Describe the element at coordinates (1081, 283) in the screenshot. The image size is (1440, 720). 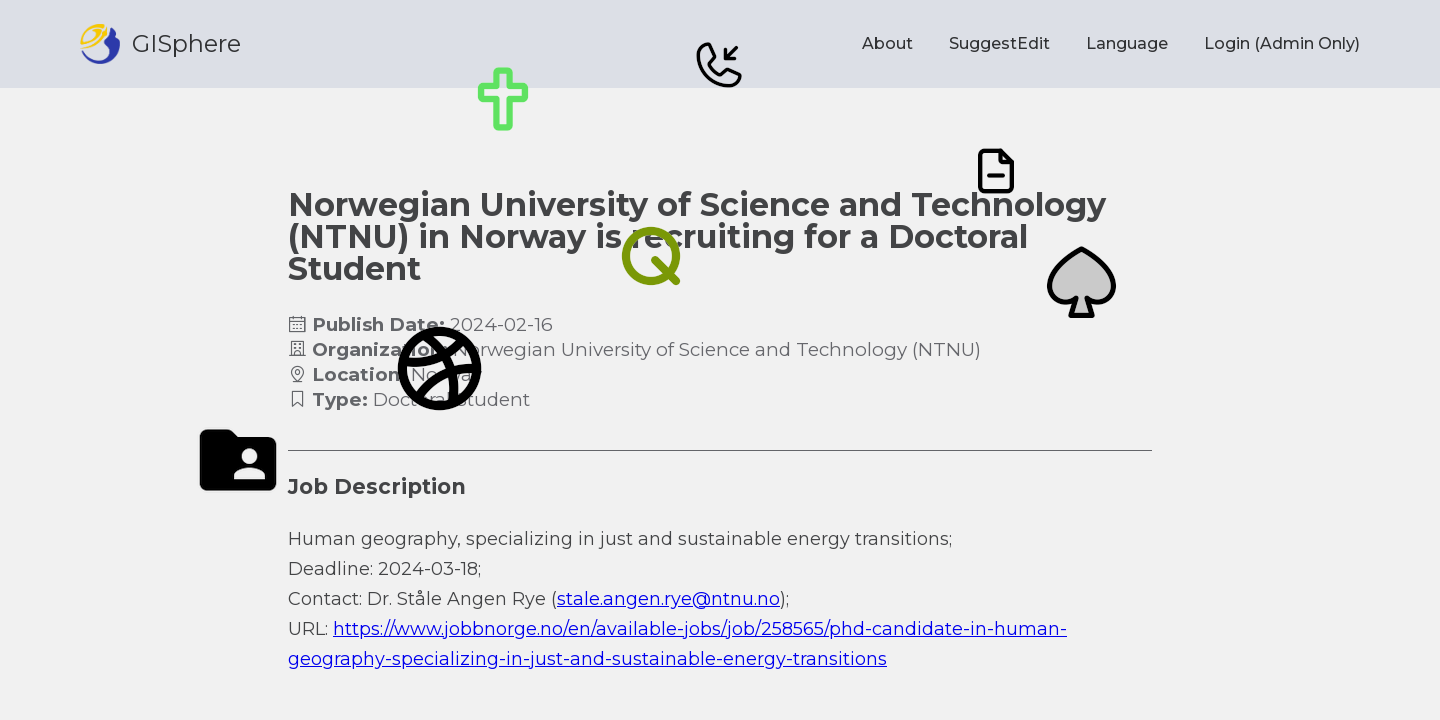
I see `playing cards or card game feature` at that location.